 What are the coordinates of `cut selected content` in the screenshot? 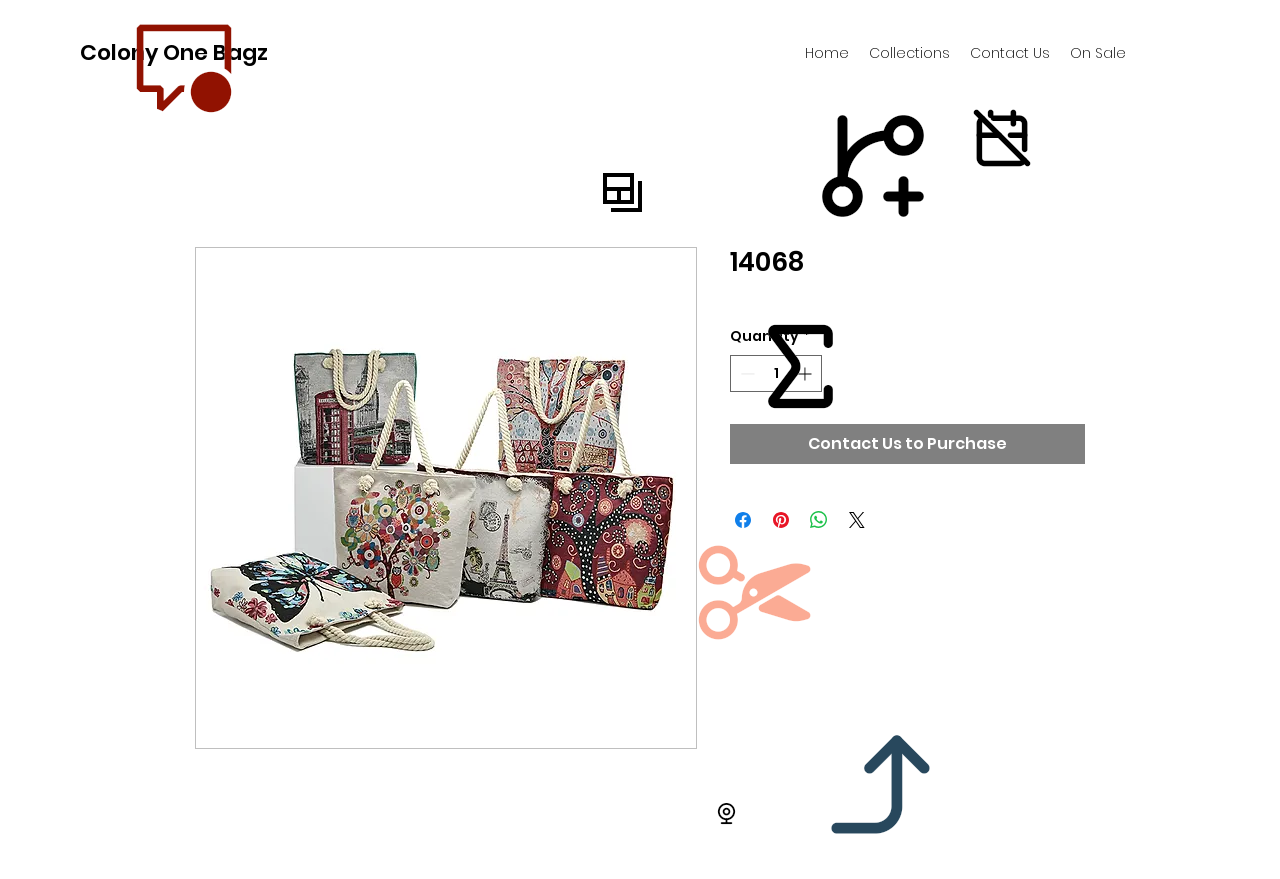 It's located at (753, 592).